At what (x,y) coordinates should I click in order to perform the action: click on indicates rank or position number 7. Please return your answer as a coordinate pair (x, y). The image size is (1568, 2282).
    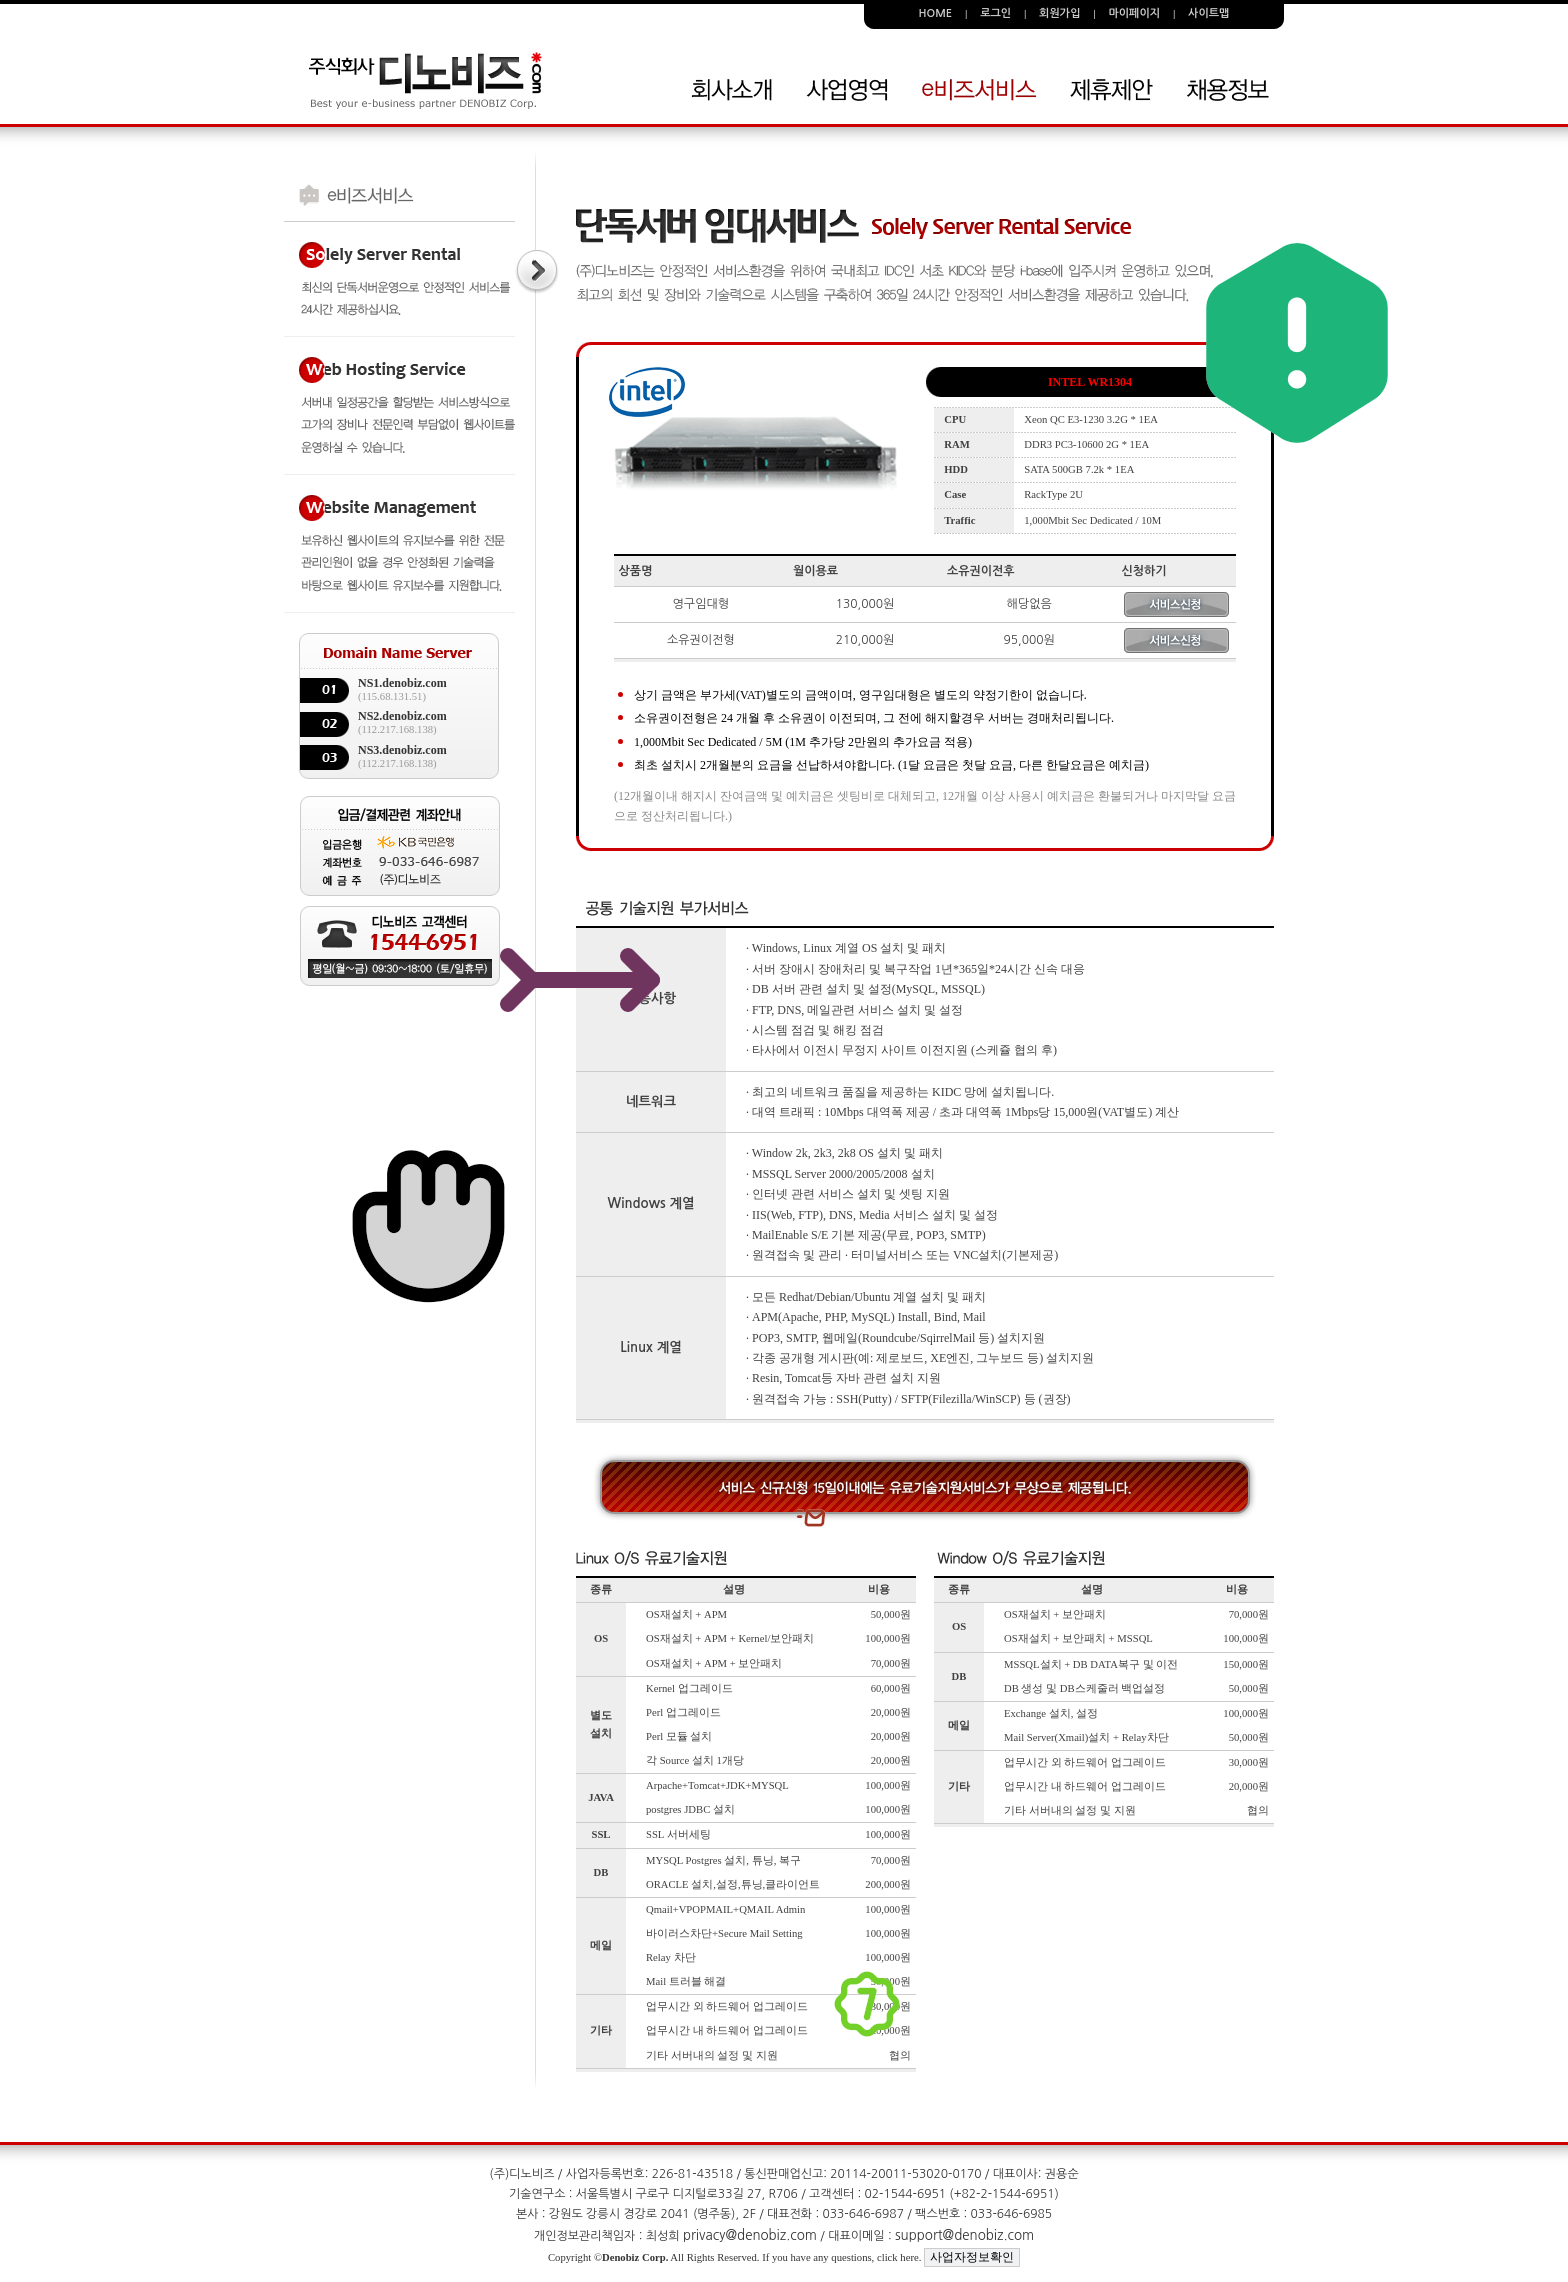
    Looking at the image, I should click on (867, 2004).